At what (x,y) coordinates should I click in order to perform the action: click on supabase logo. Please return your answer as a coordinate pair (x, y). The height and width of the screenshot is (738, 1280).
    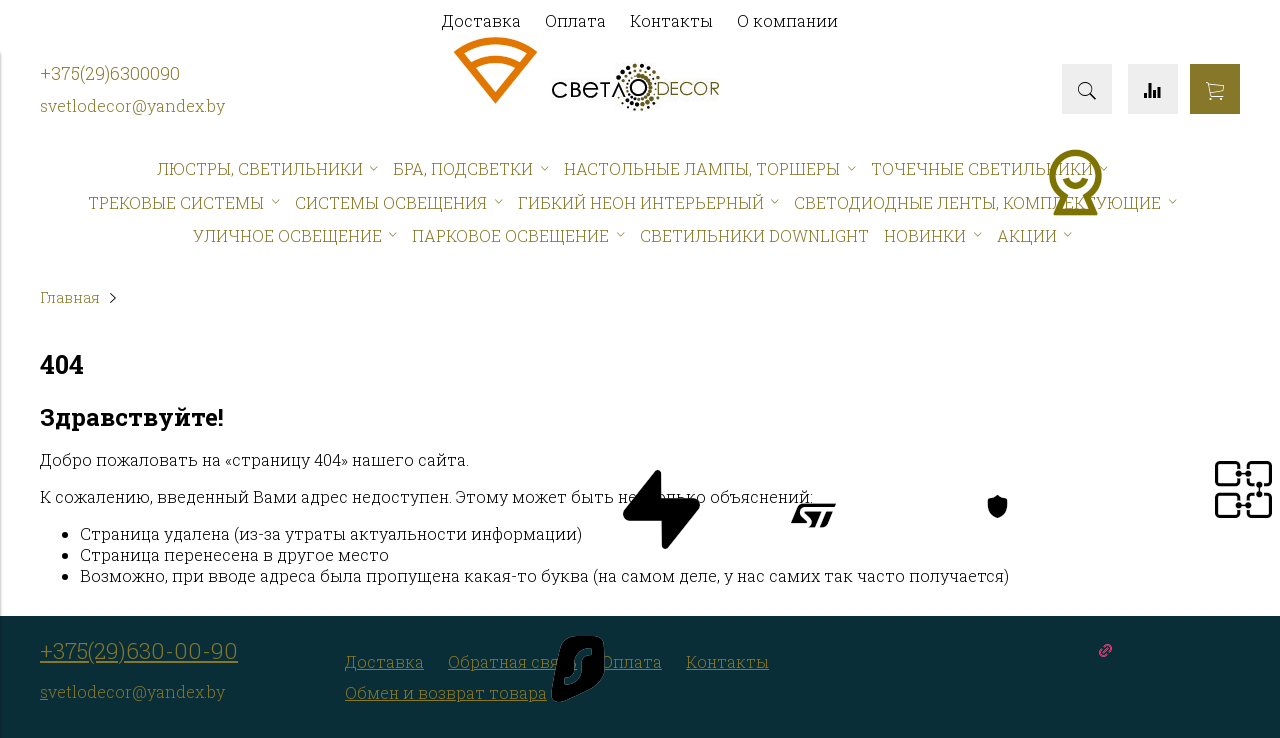
    Looking at the image, I should click on (661, 509).